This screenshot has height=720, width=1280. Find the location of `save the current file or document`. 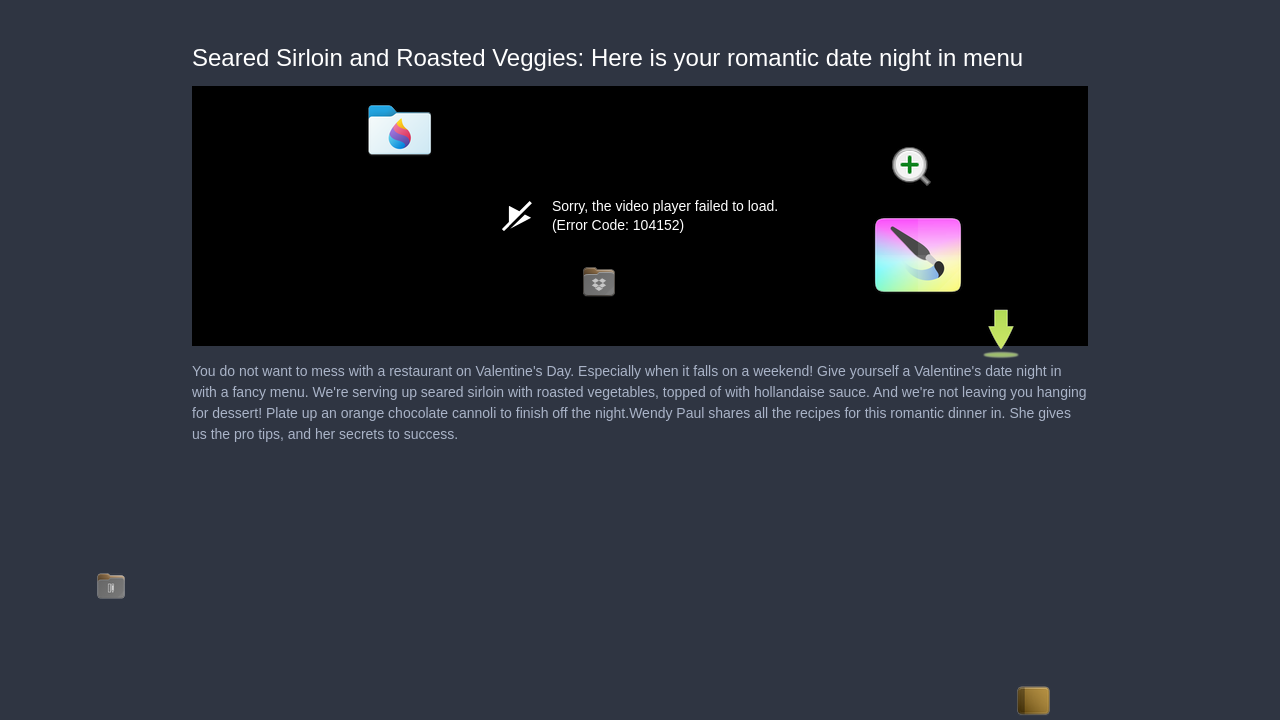

save the current file or document is located at coordinates (1001, 331).